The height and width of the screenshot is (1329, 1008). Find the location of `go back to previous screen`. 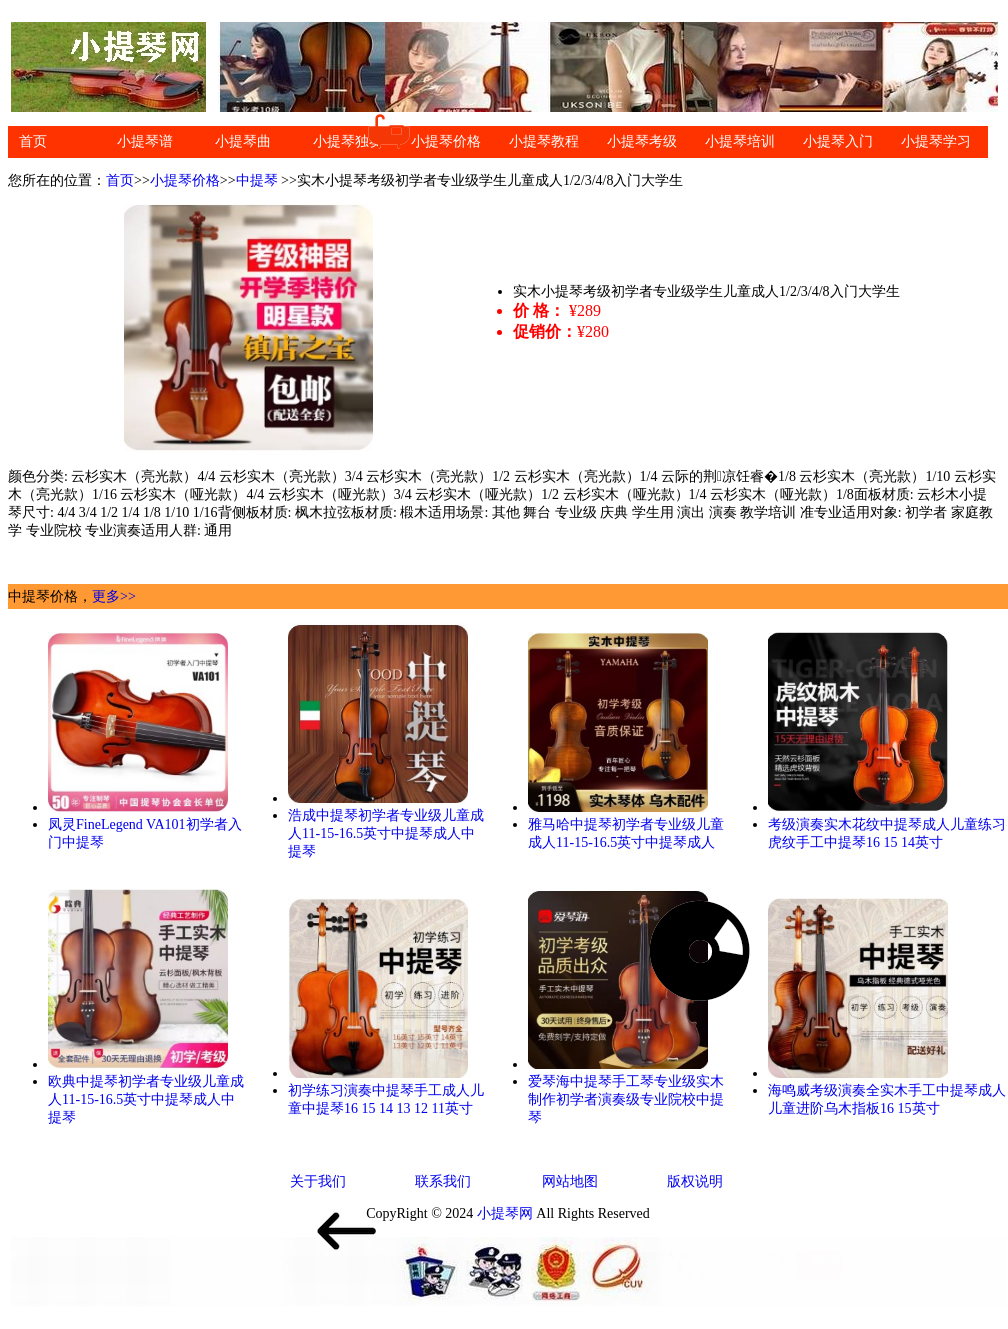

go back to previous screen is located at coordinates (346, 1231).